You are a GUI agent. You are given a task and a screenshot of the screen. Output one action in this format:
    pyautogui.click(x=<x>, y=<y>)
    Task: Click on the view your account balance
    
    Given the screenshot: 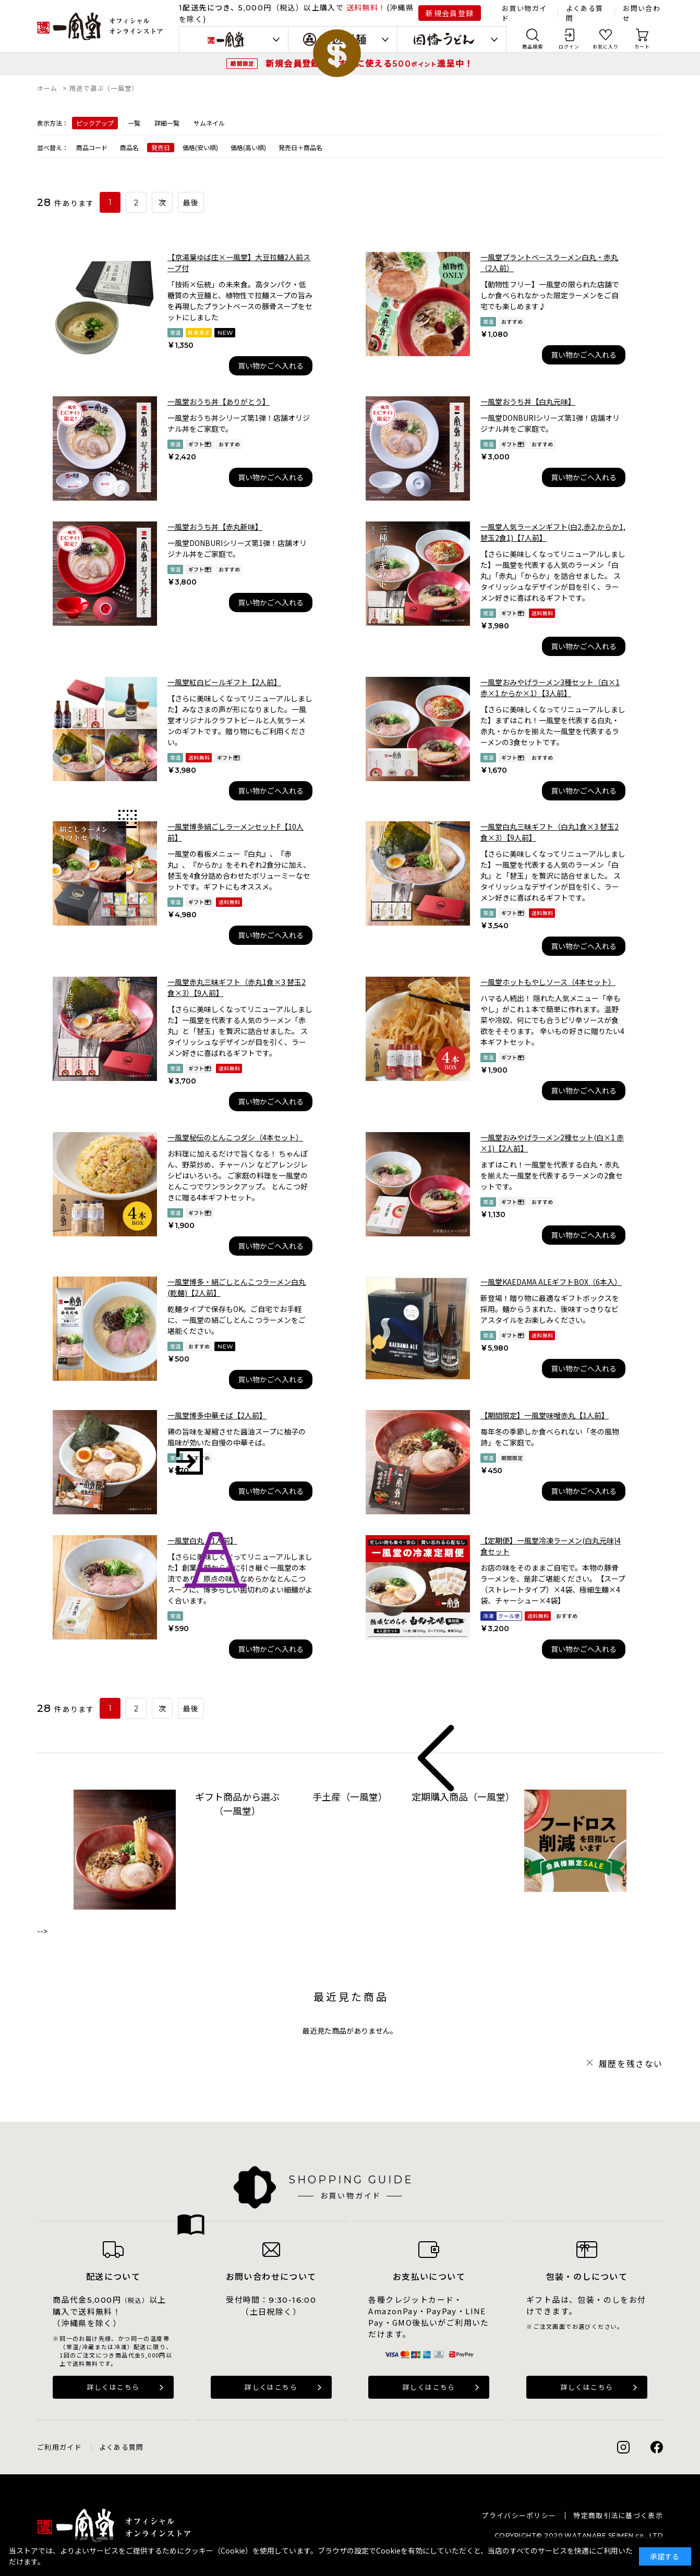 What is the action you would take?
    pyautogui.click(x=337, y=53)
    